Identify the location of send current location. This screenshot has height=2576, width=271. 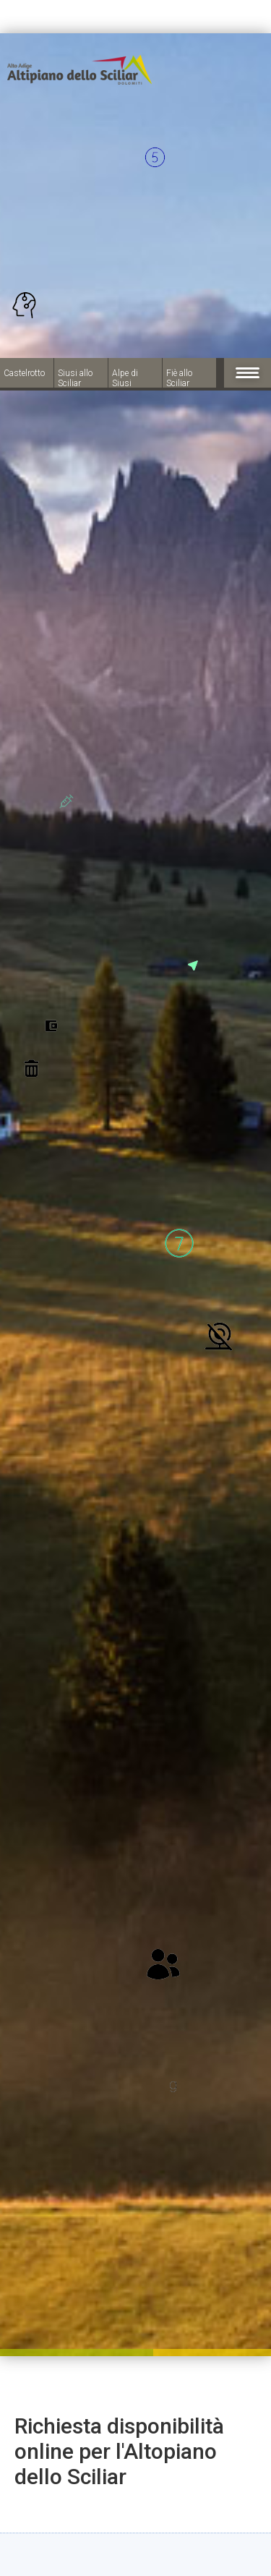
(193, 965).